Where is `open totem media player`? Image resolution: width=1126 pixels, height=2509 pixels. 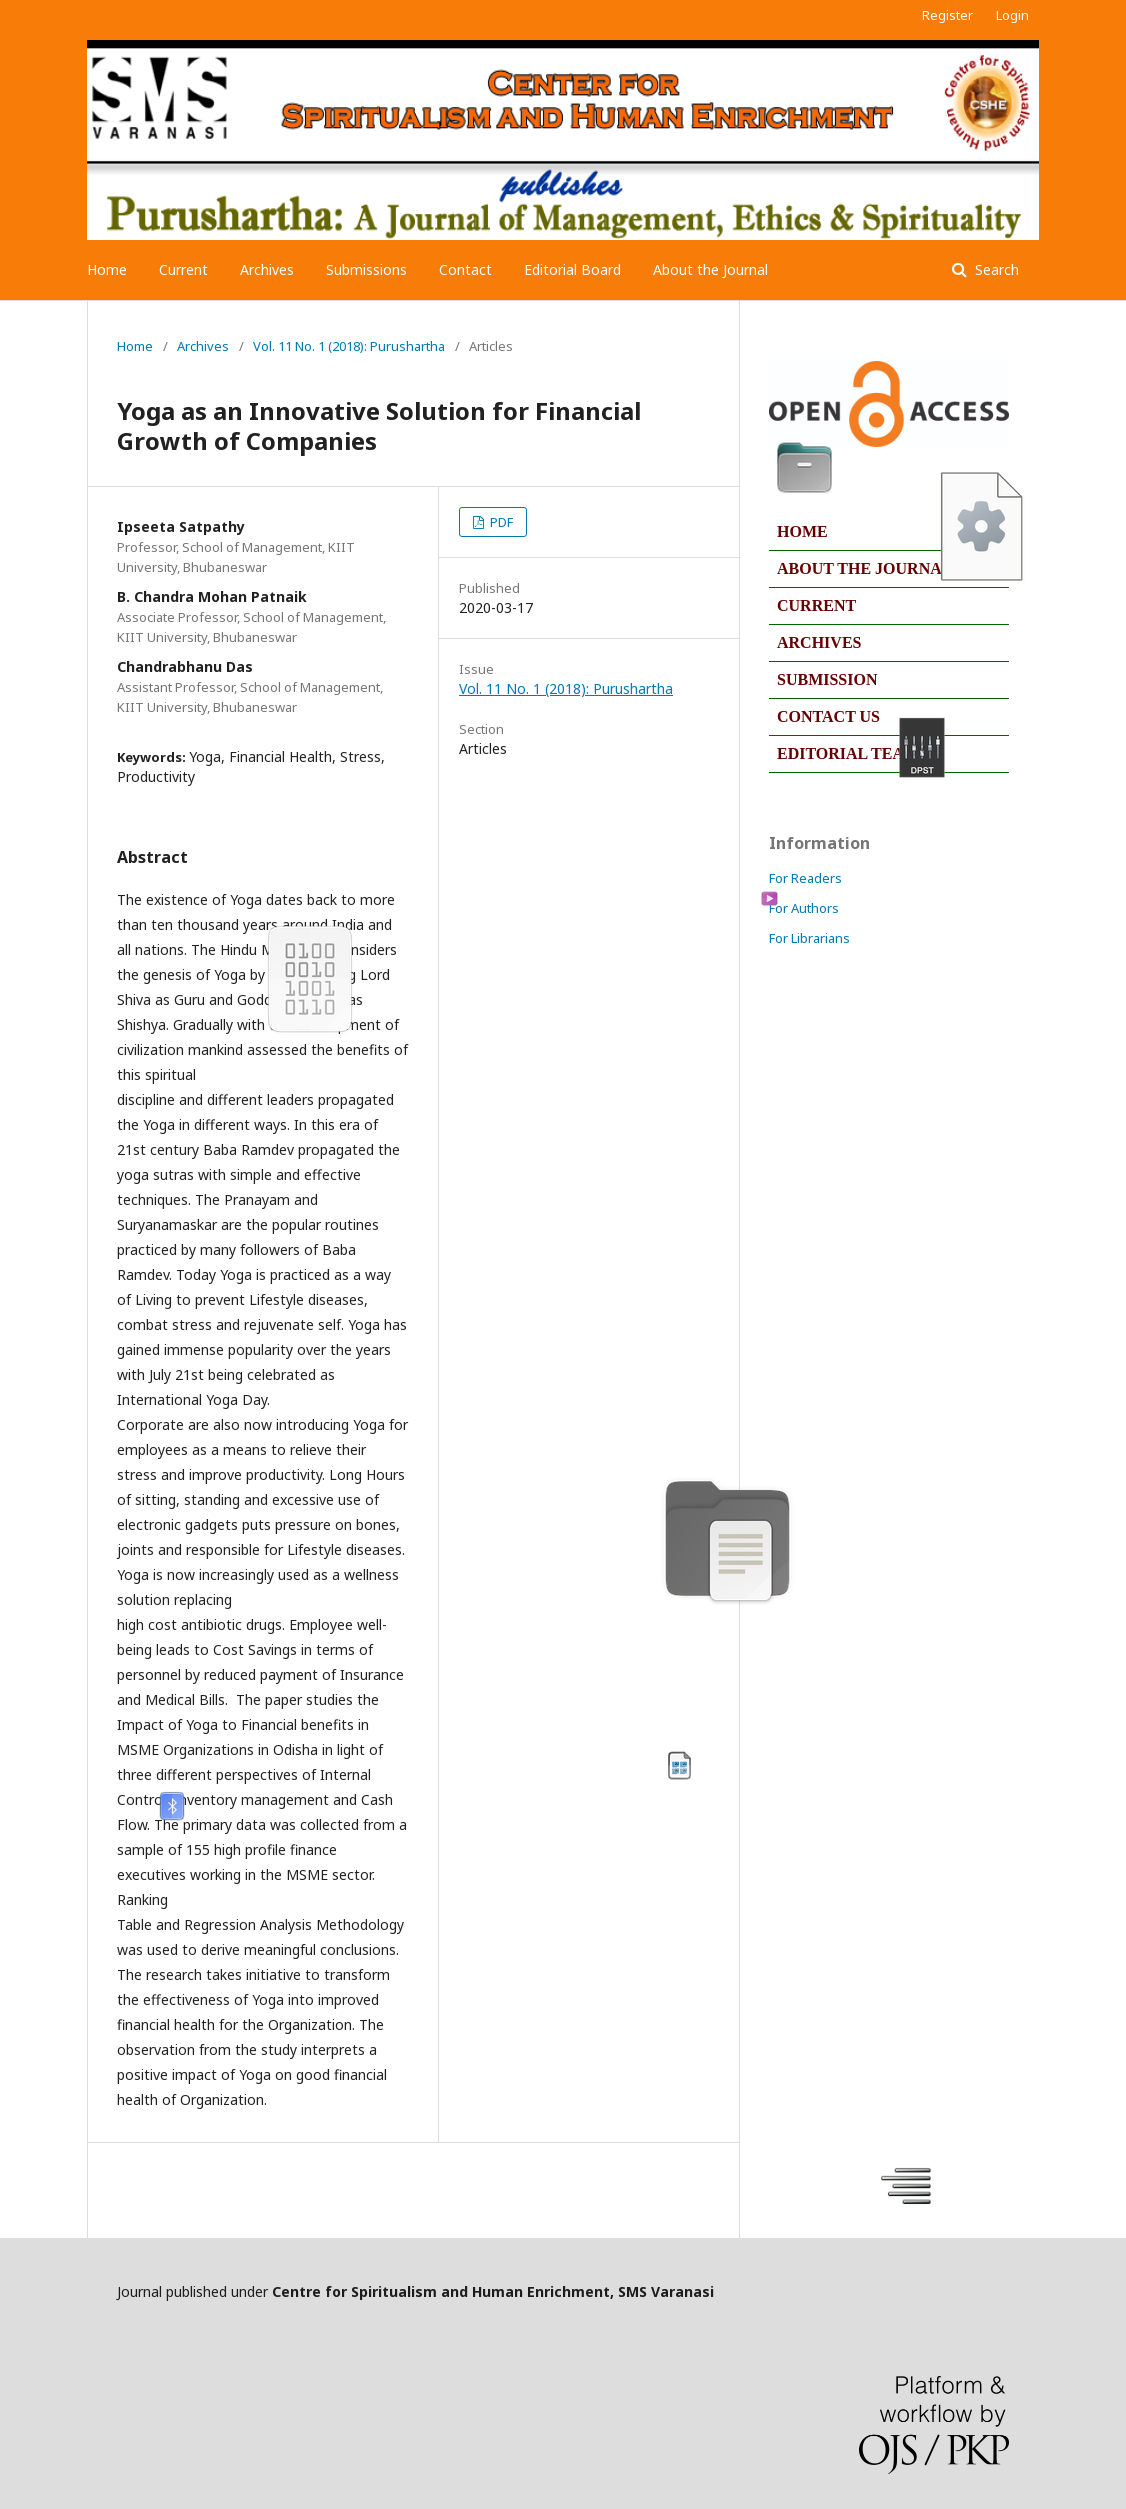
open totem media player is located at coordinates (769, 898).